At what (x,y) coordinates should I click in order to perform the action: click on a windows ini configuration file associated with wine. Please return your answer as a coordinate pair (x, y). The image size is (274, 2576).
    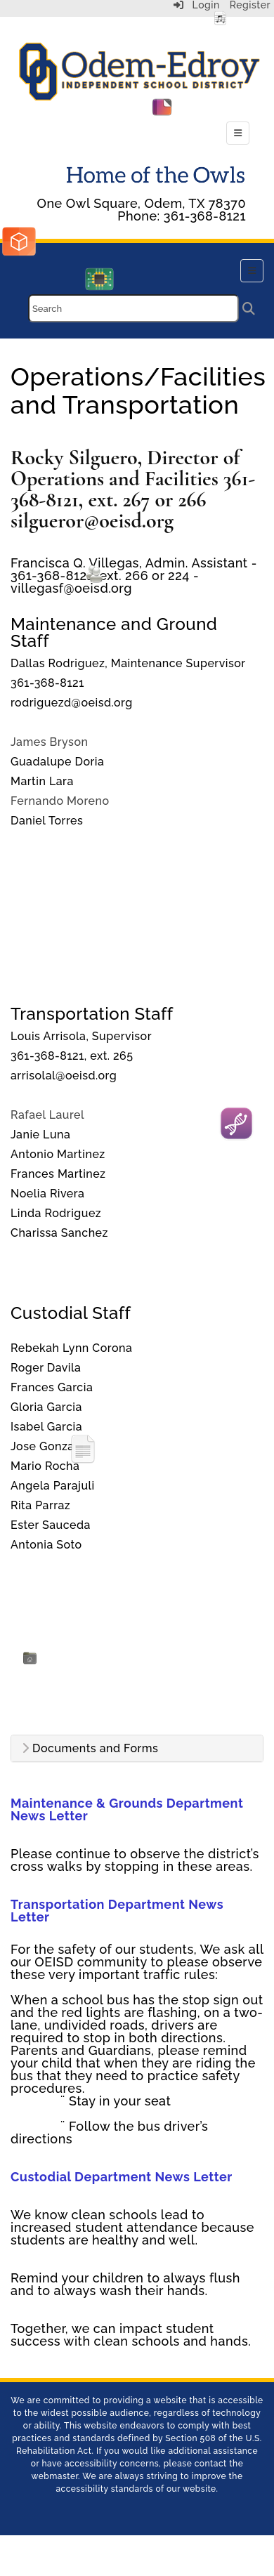
    Looking at the image, I should click on (83, 1449).